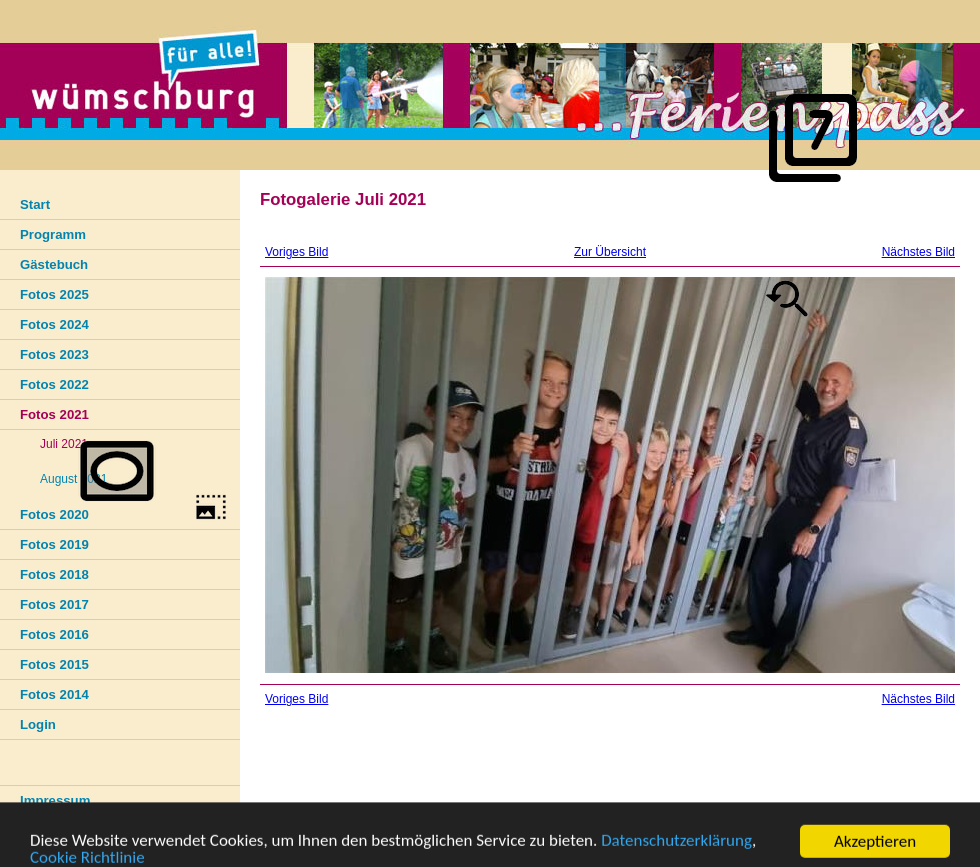  I want to click on redo or retry a search, so click(787, 299).